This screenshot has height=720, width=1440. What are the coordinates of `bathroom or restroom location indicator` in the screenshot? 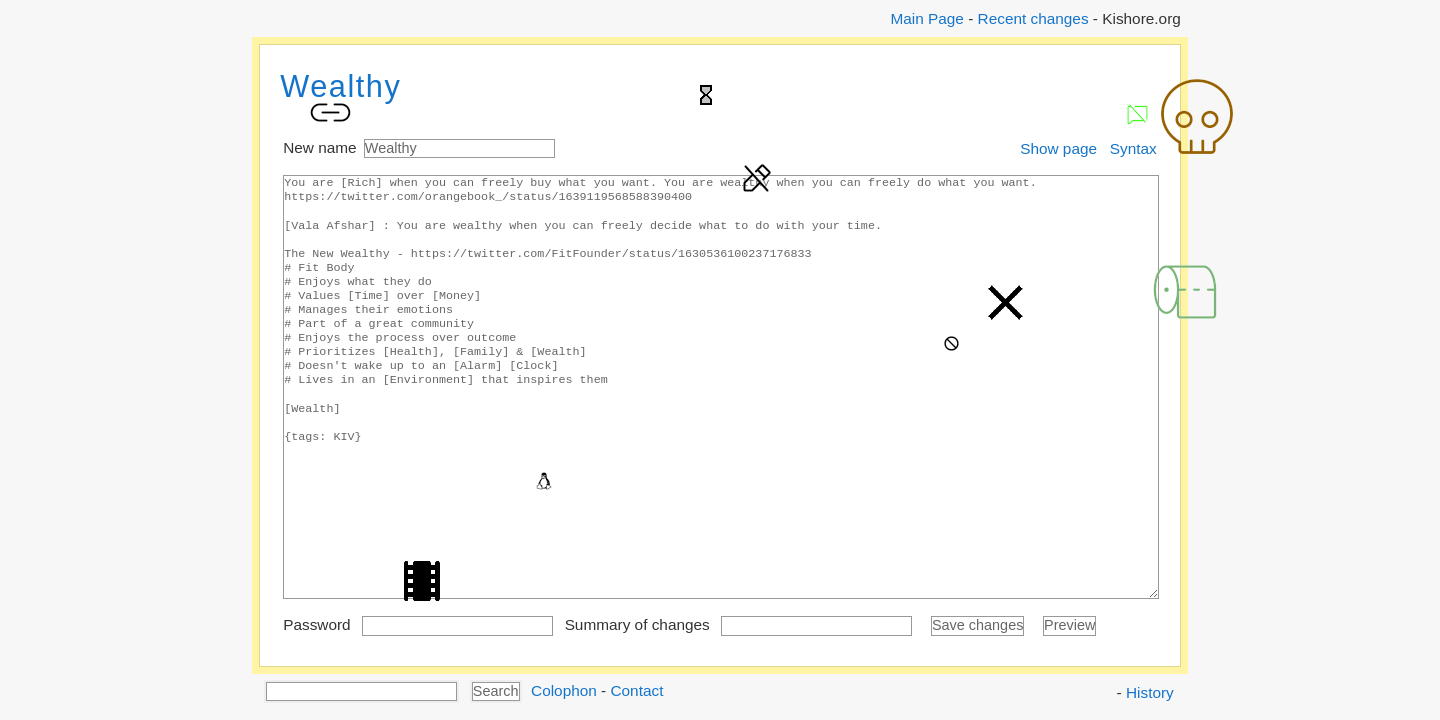 It's located at (1185, 292).